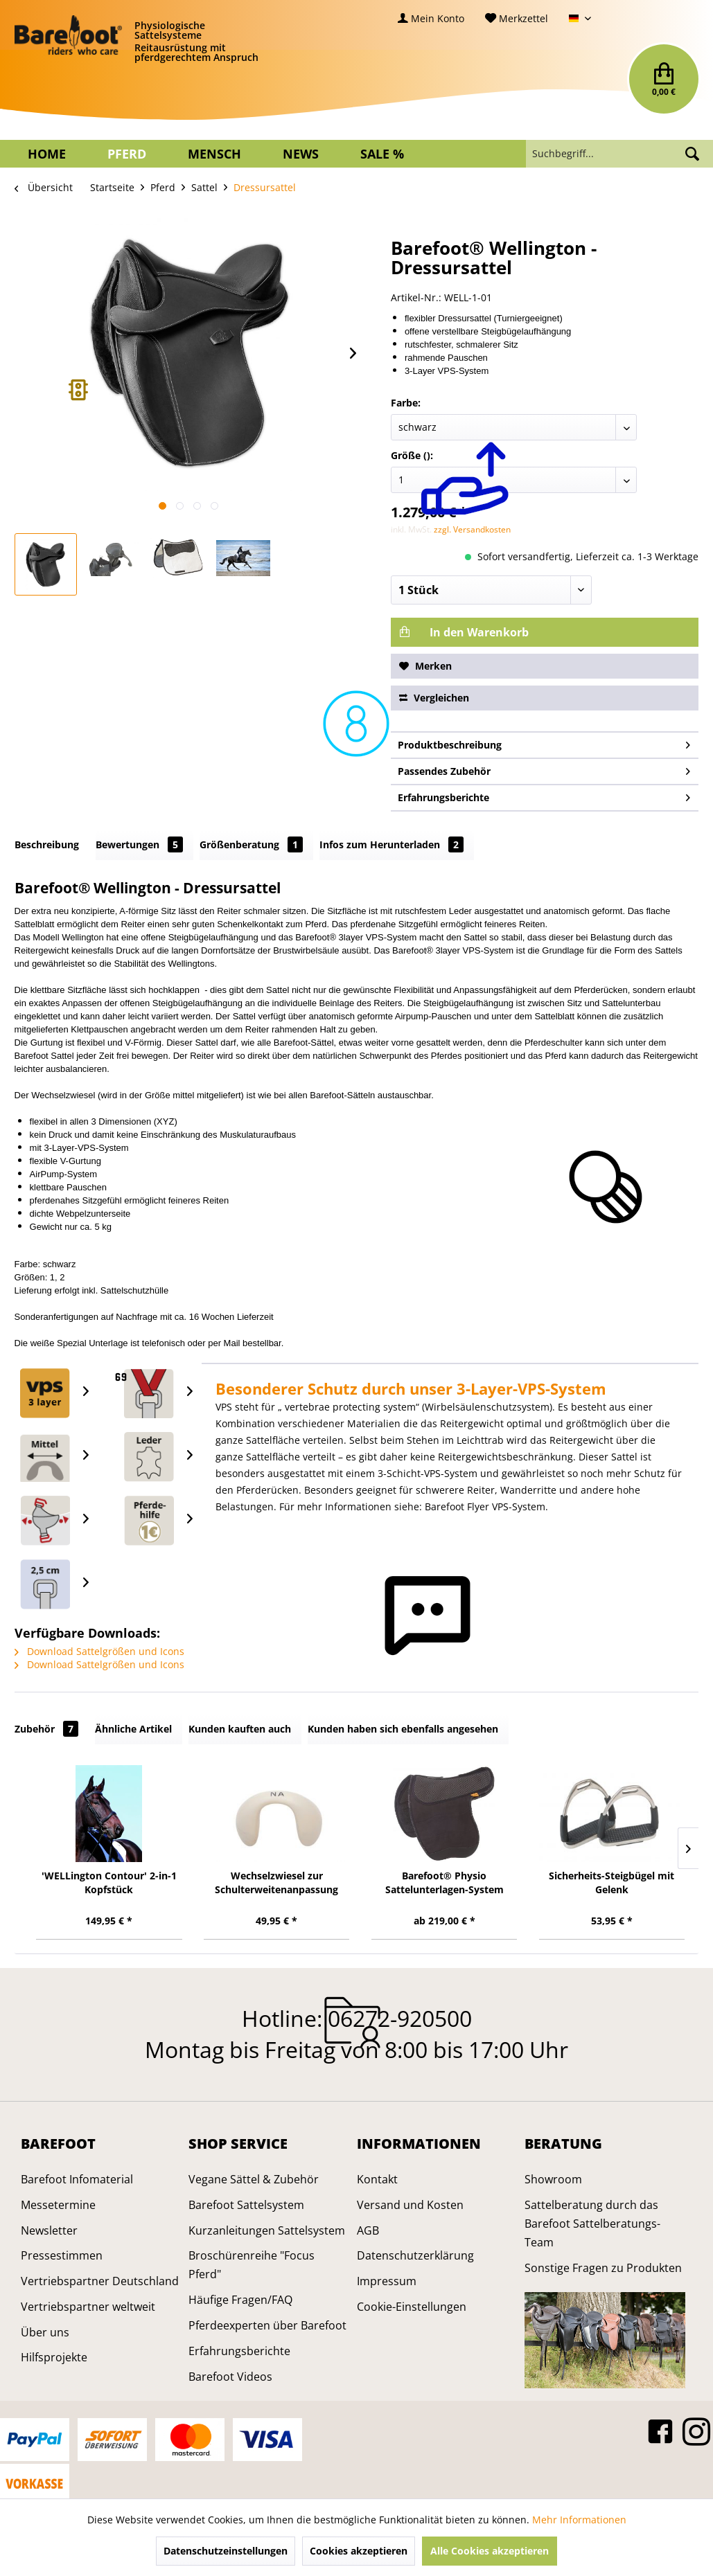 The width and height of the screenshot is (713, 2576). Describe the element at coordinates (428, 1609) in the screenshot. I see `open chat or messaging` at that location.